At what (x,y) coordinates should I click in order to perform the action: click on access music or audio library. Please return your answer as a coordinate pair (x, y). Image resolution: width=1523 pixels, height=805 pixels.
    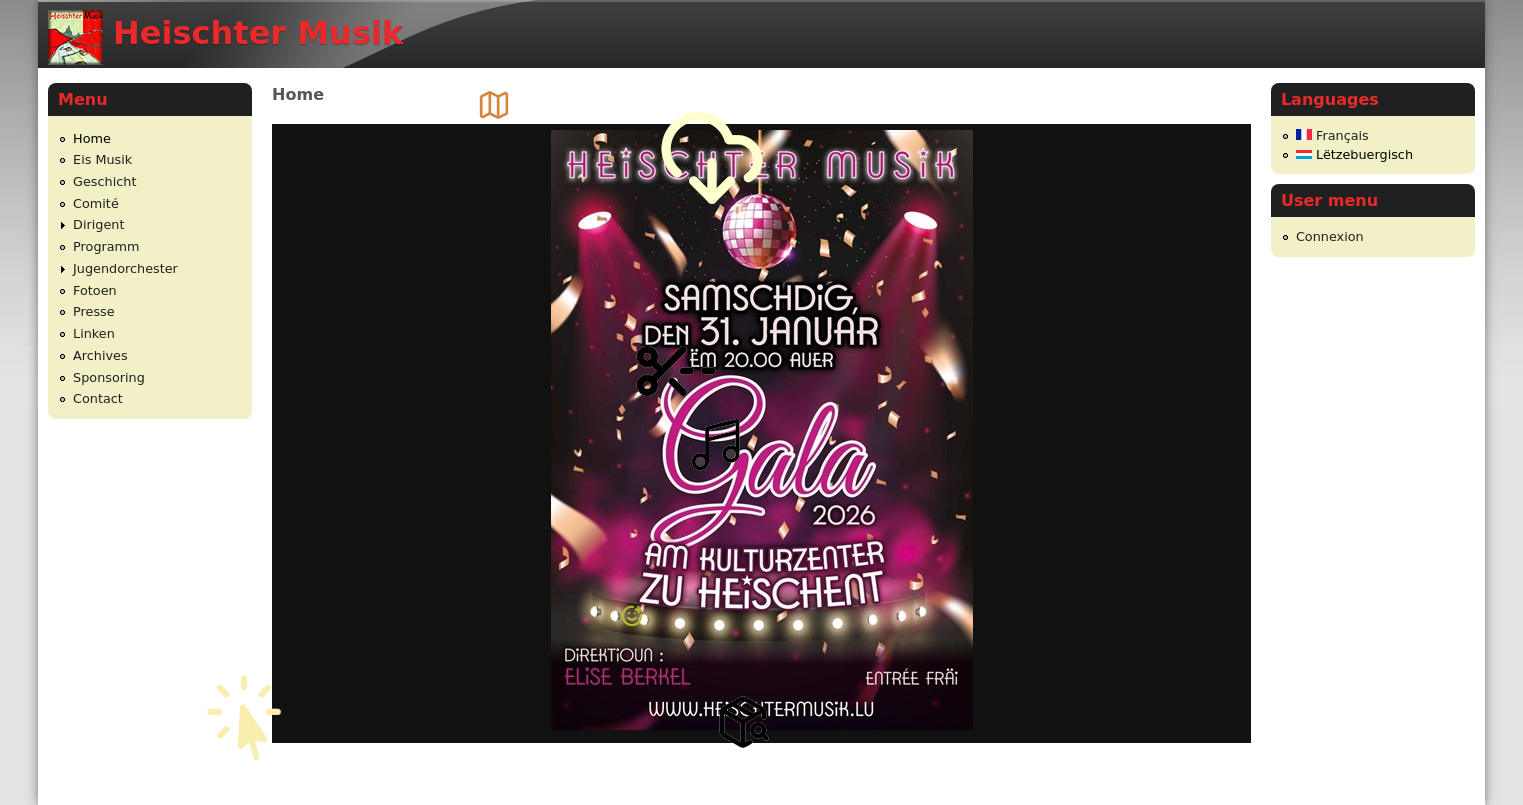
    Looking at the image, I should click on (718, 445).